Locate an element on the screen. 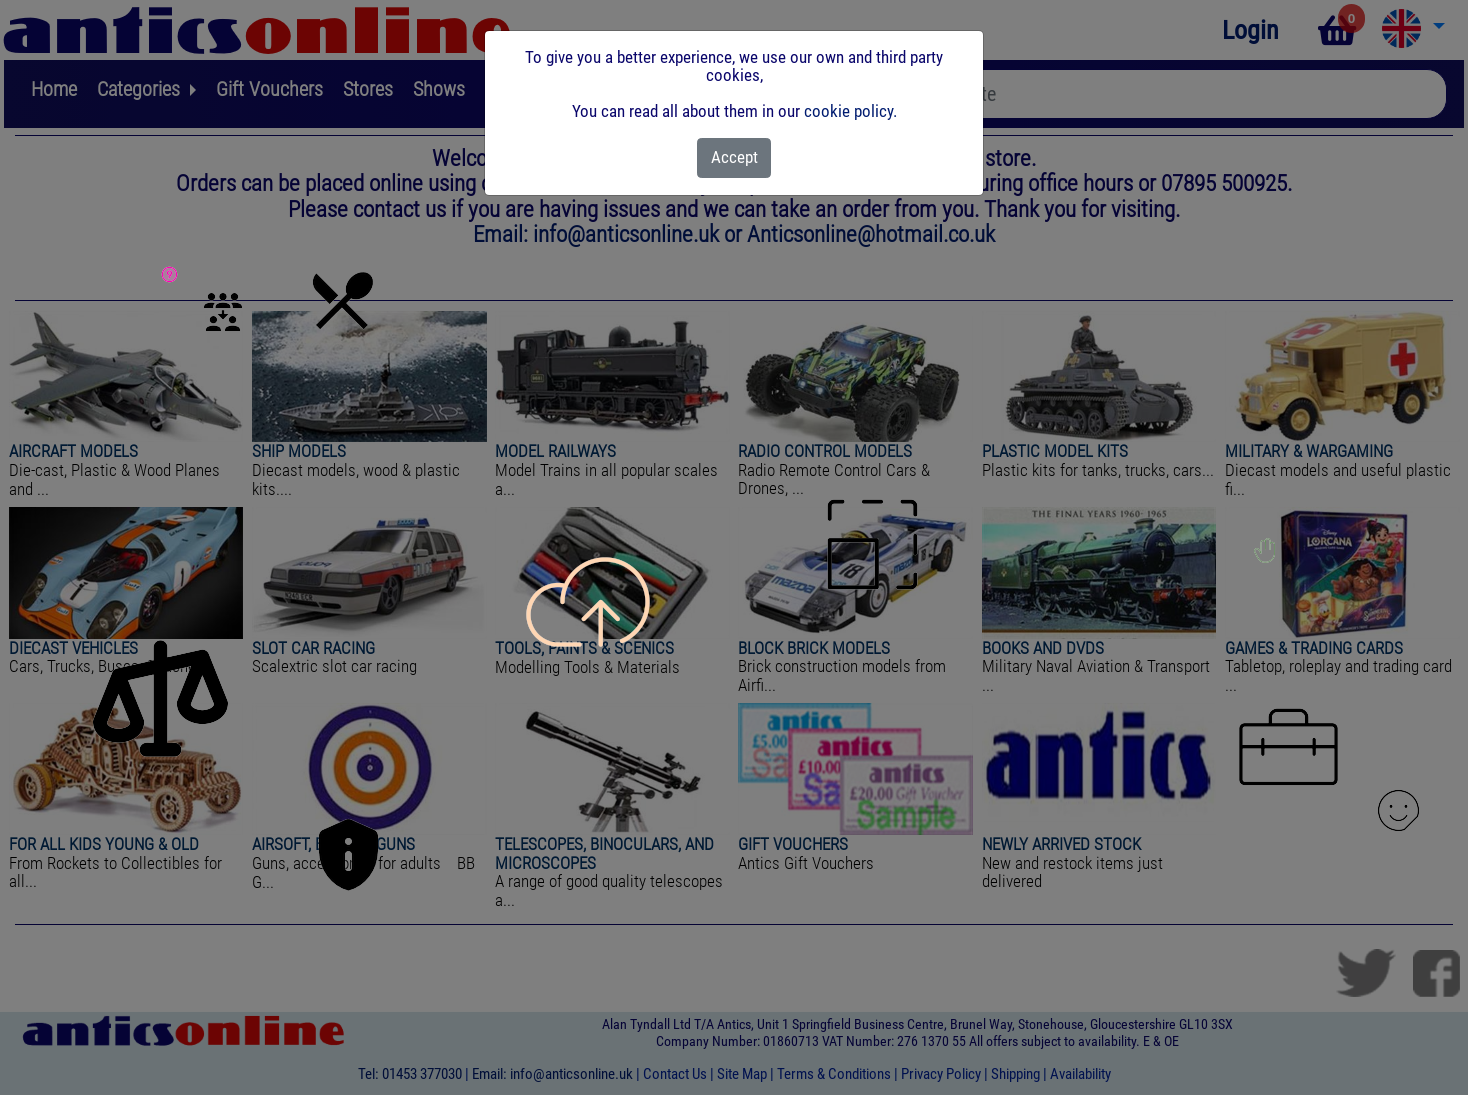  resize a window or element is located at coordinates (872, 544).